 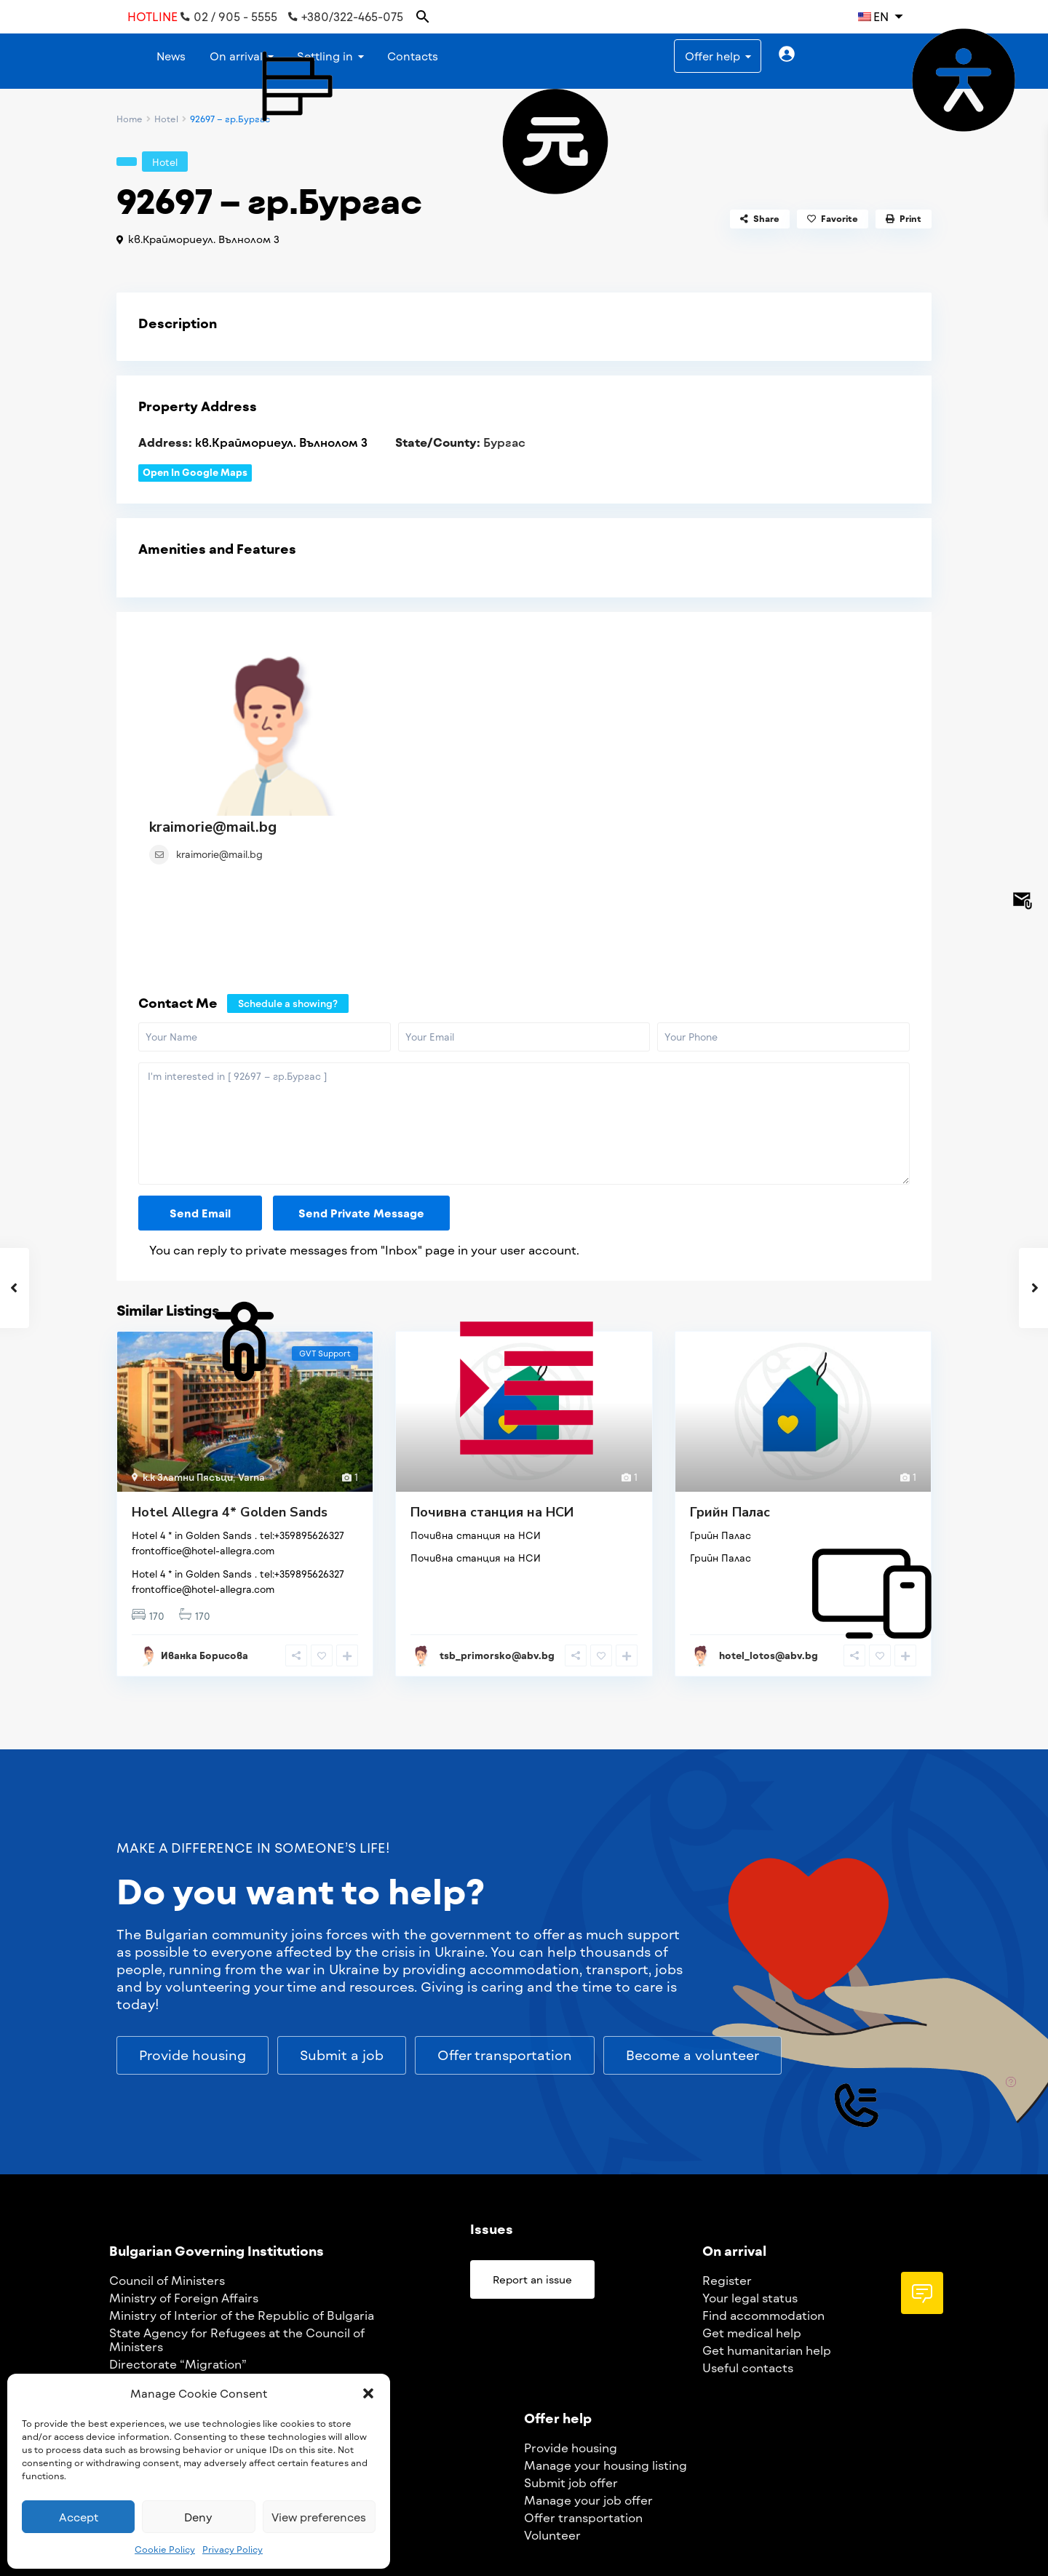 I want to click on view contact list or phone directory, so click(x=857, y=2104).